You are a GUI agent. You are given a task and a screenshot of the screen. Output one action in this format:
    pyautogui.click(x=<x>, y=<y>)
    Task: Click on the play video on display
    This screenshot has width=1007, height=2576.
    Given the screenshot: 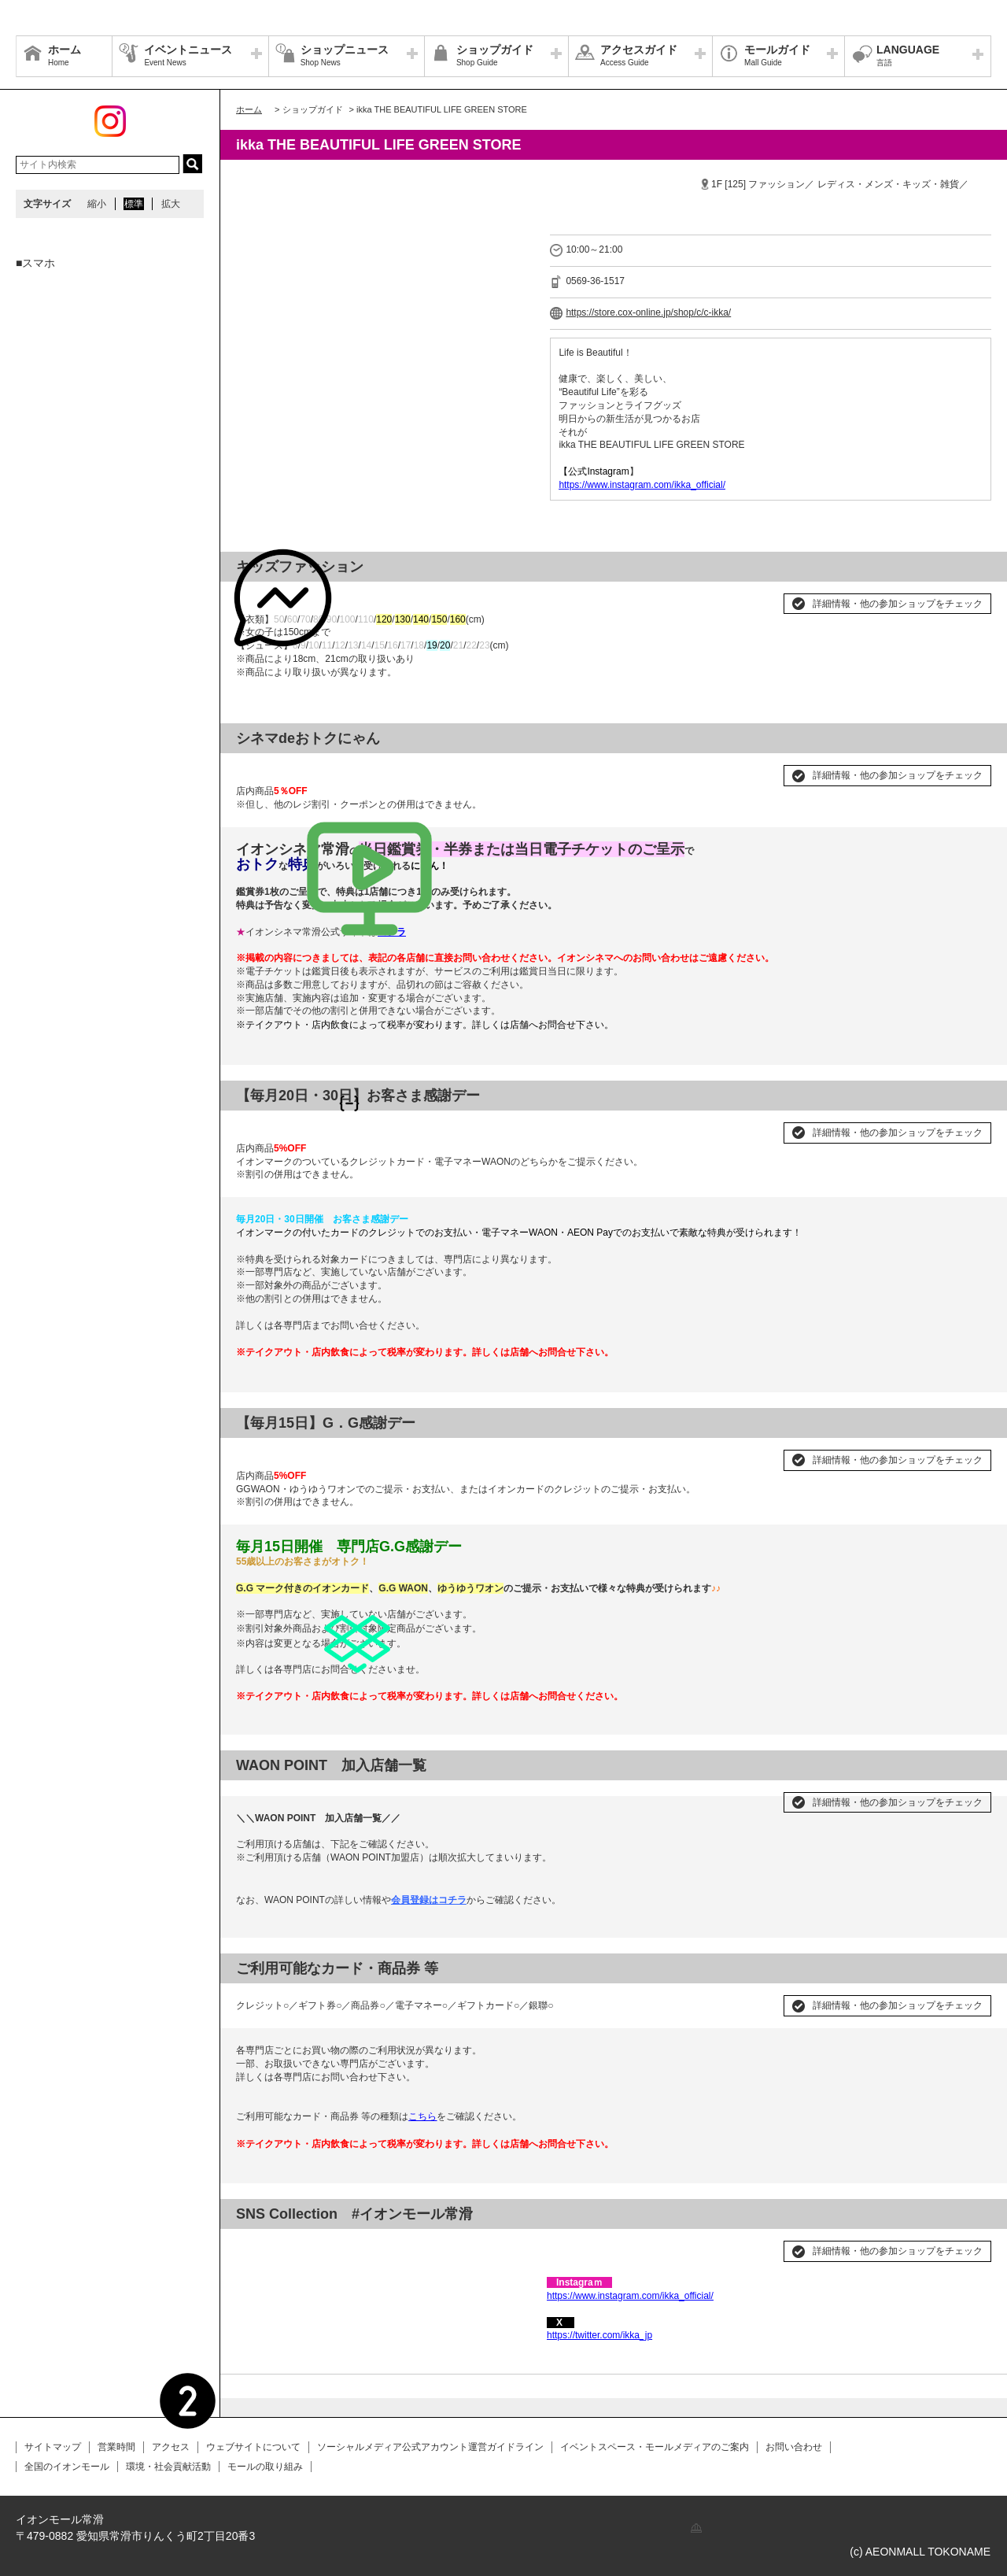 What is the action you would take?
    pyautogui.click(x=369, y=878)
    